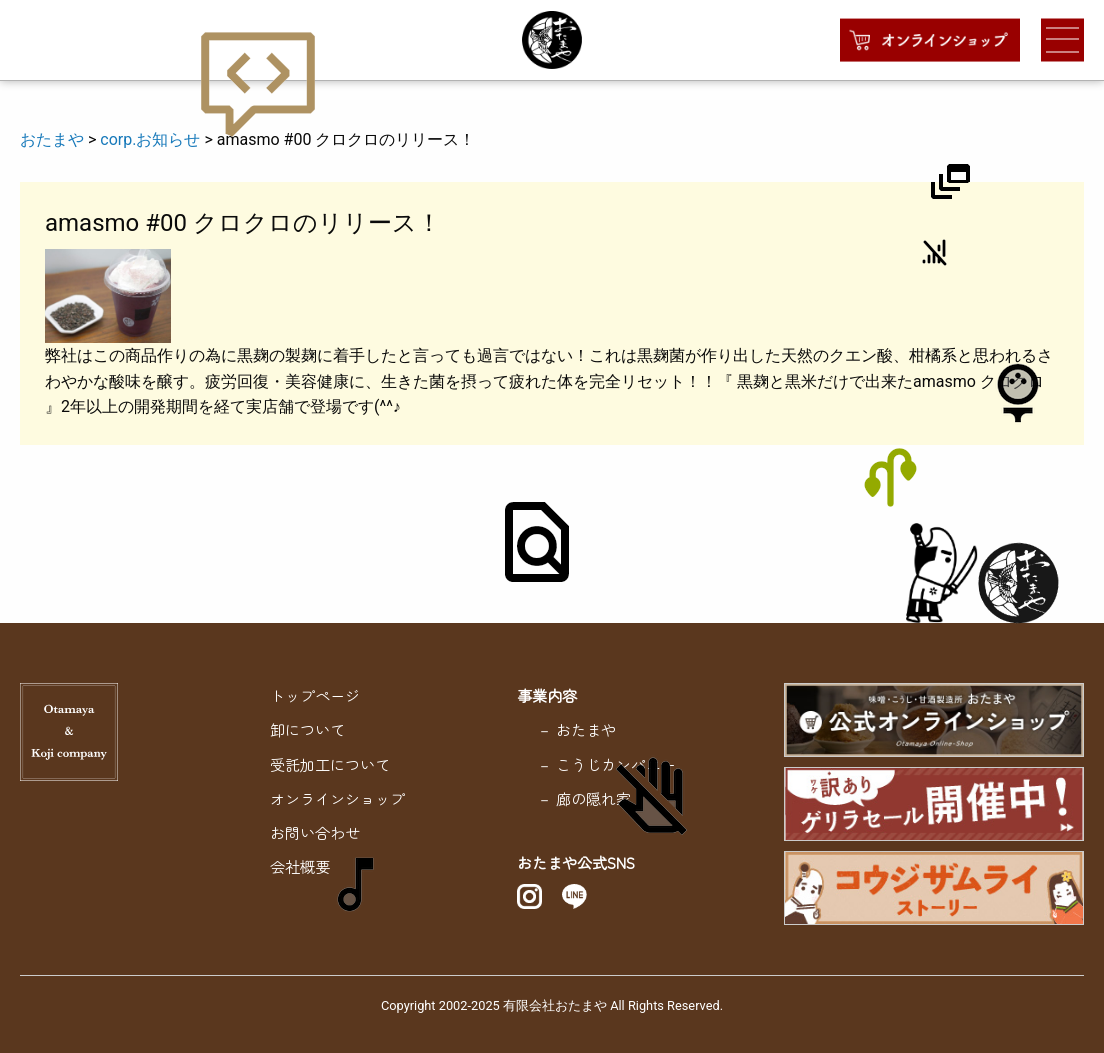 This screenshot has width=1104, height=1053. Describe the element at coordinates (654, 797) in the screenshot. I see `do not touch or interact with this element` at that location.